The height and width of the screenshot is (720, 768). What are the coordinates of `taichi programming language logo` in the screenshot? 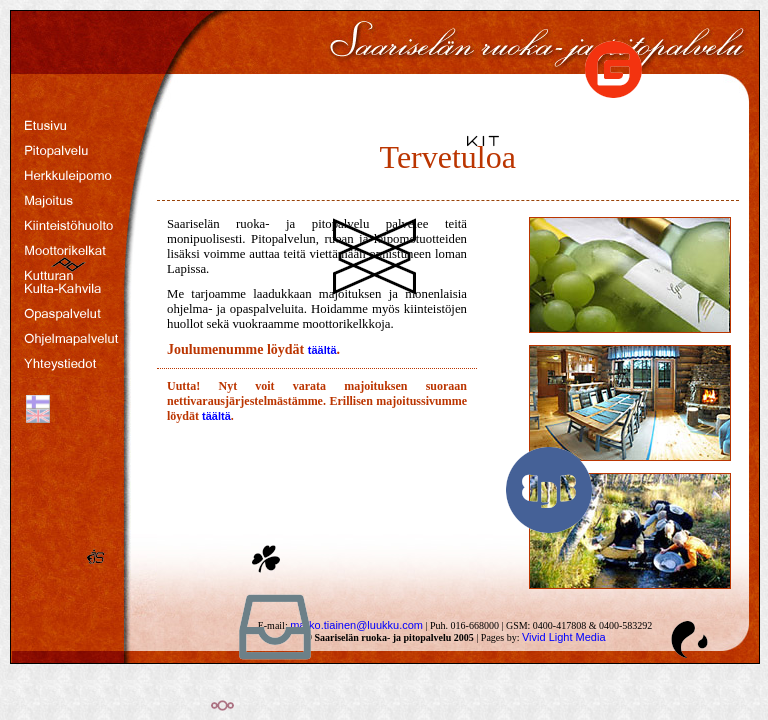 It's located at (689, 639).